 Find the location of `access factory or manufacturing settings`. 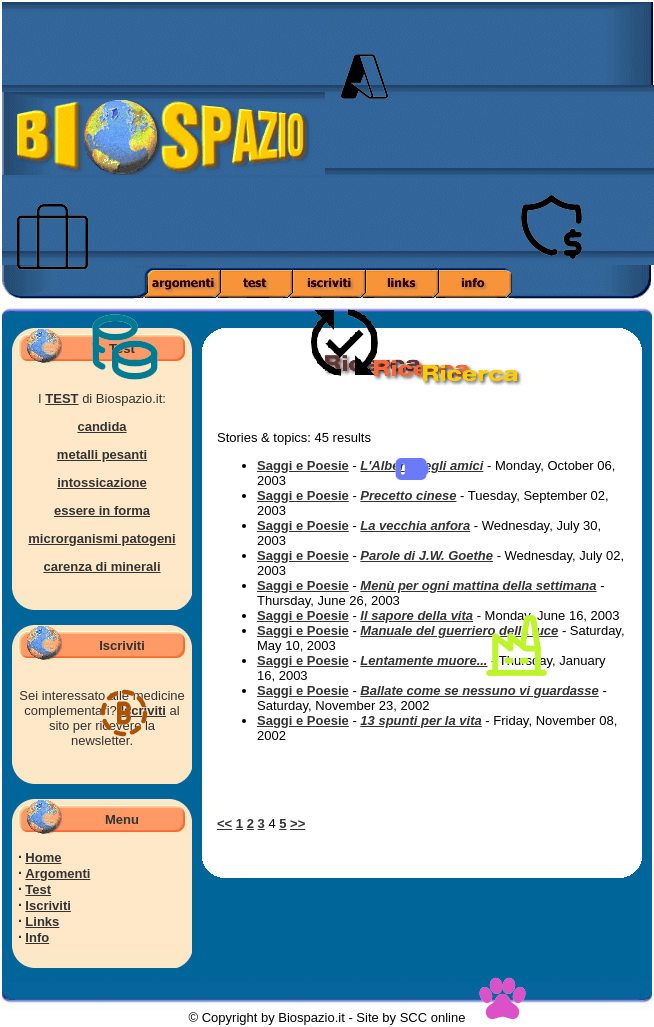

access factory or manufacturing settings is located at coordinates (516, 645).